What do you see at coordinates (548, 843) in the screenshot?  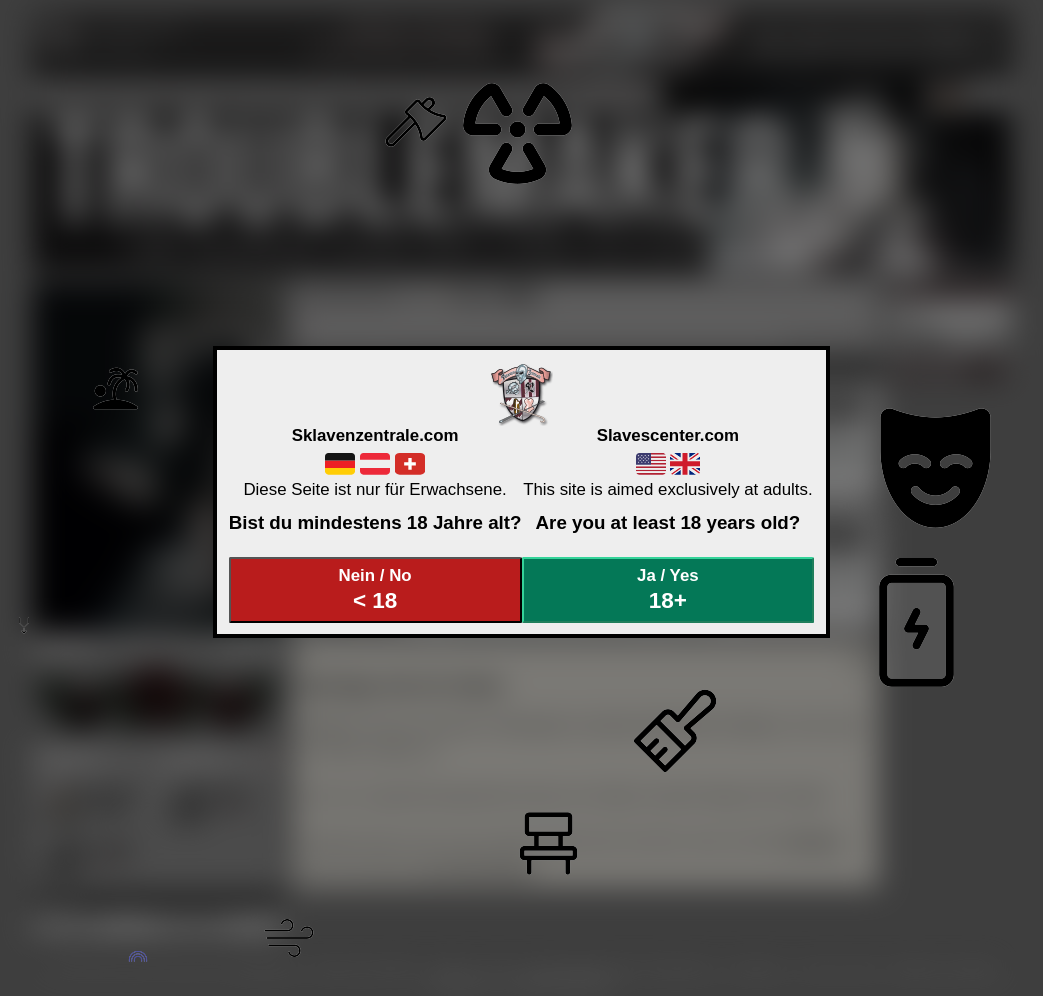 I see `browse furniture or seating options` at bounding box center [548, 843].